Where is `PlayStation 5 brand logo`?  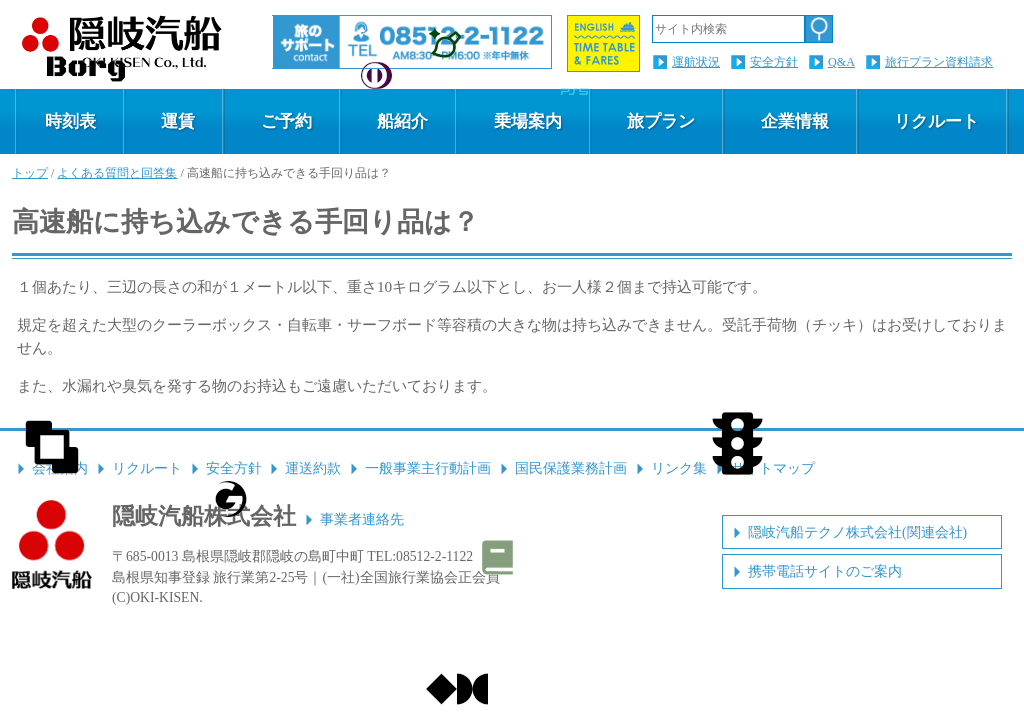
PlayStation 5 brand logo is located at coordinates (574, 91).